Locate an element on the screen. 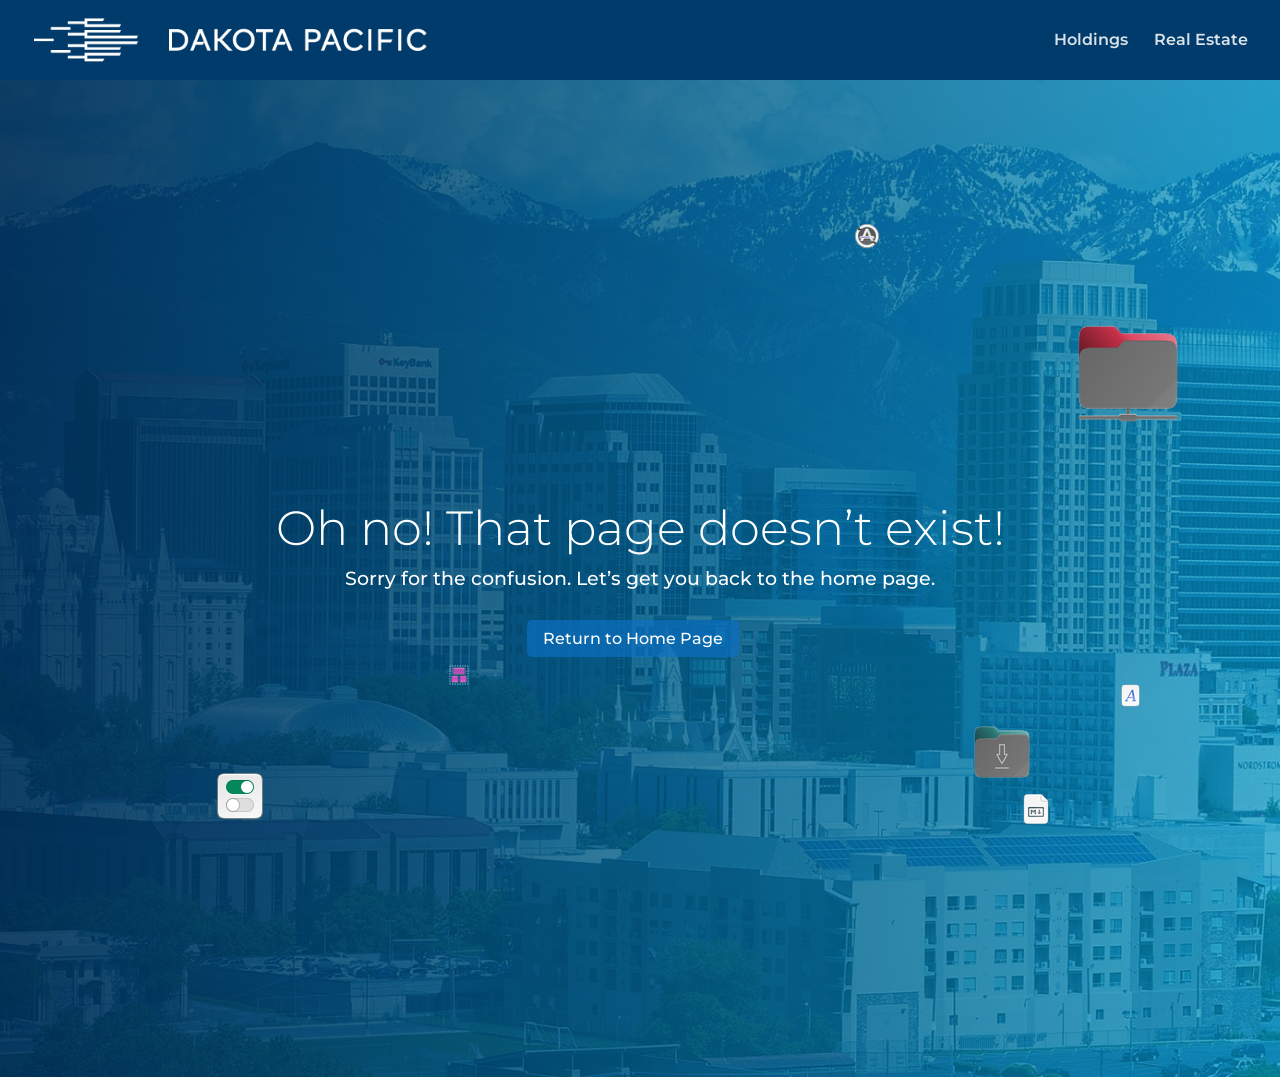  access a remote or network folder is located at coordinates (1128, 372).